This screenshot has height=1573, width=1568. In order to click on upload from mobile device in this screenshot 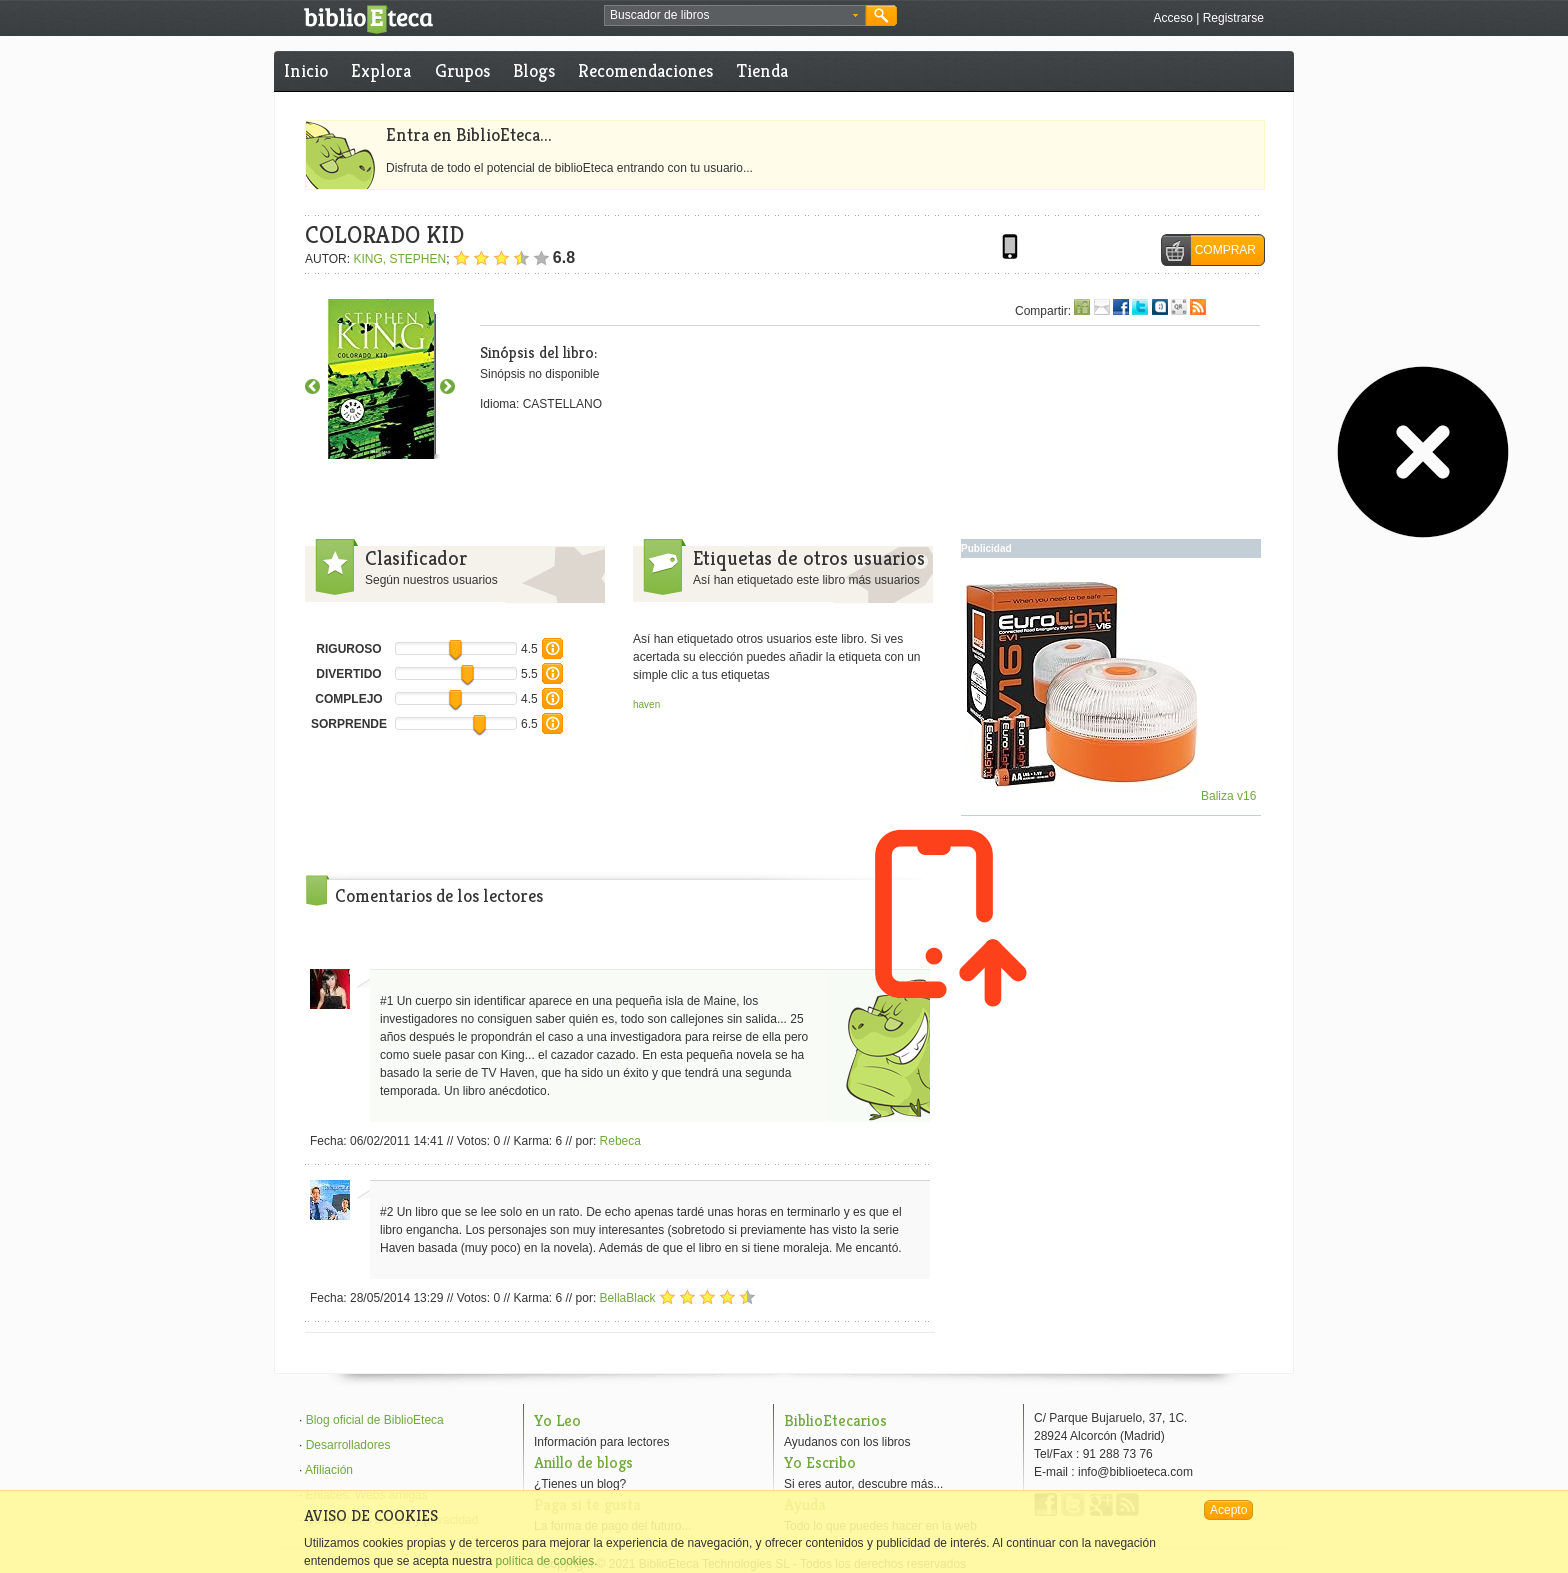, I will do `click(934, 914)`.